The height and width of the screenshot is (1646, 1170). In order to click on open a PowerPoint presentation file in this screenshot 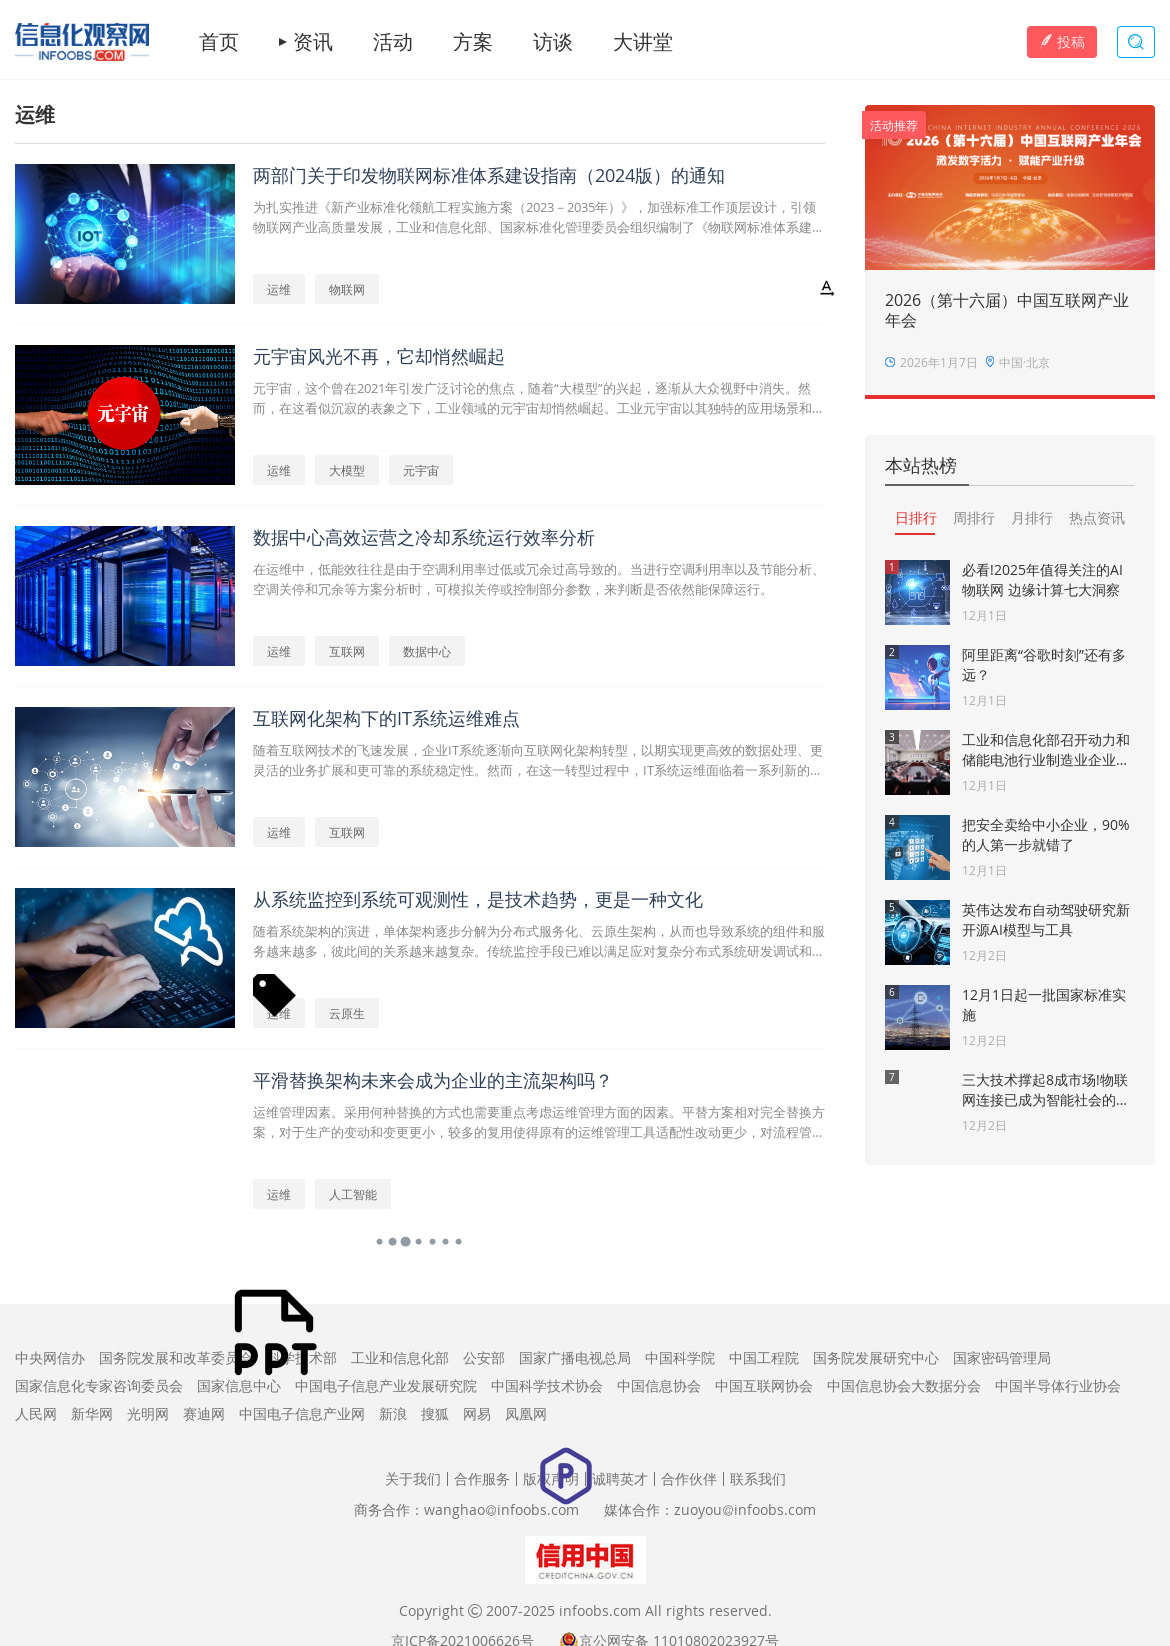, I will do `click(274, 1336)`.